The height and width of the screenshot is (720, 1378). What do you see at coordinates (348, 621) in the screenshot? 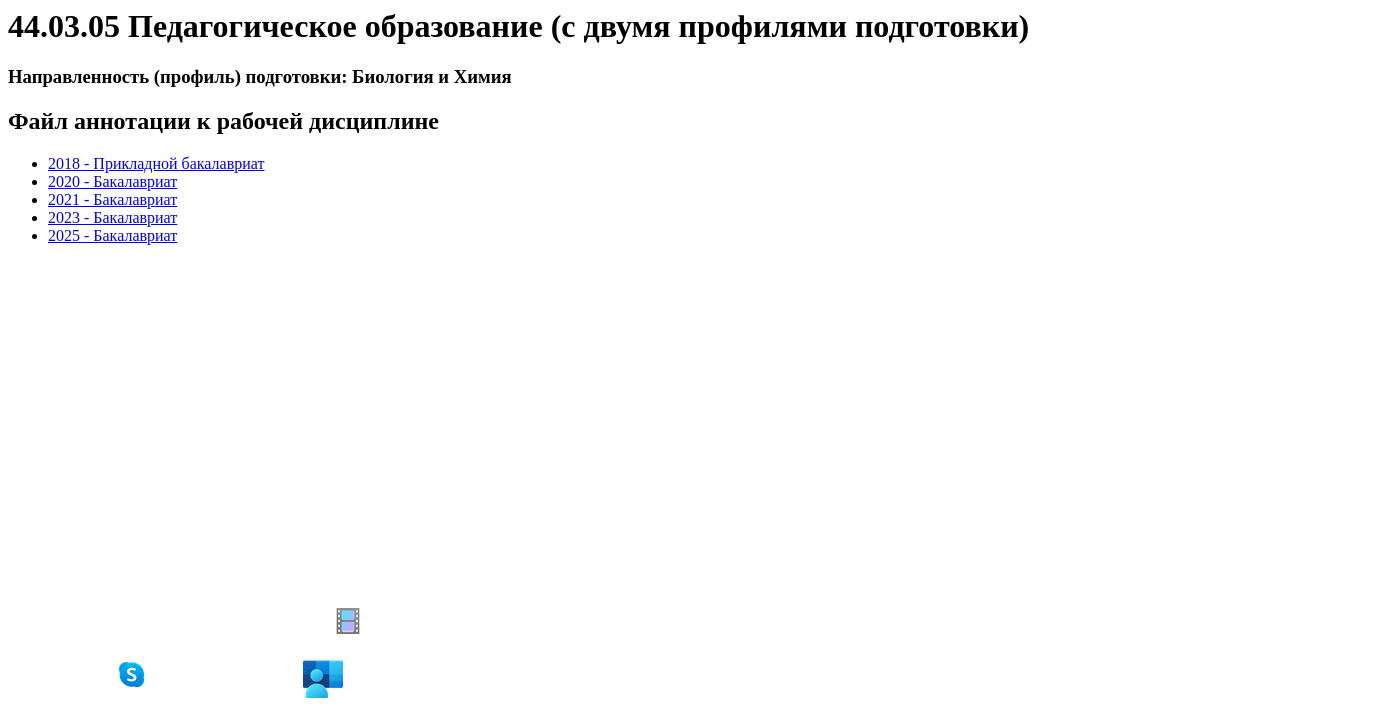
I see `open video player or media library` at bounding box center [348, 621].